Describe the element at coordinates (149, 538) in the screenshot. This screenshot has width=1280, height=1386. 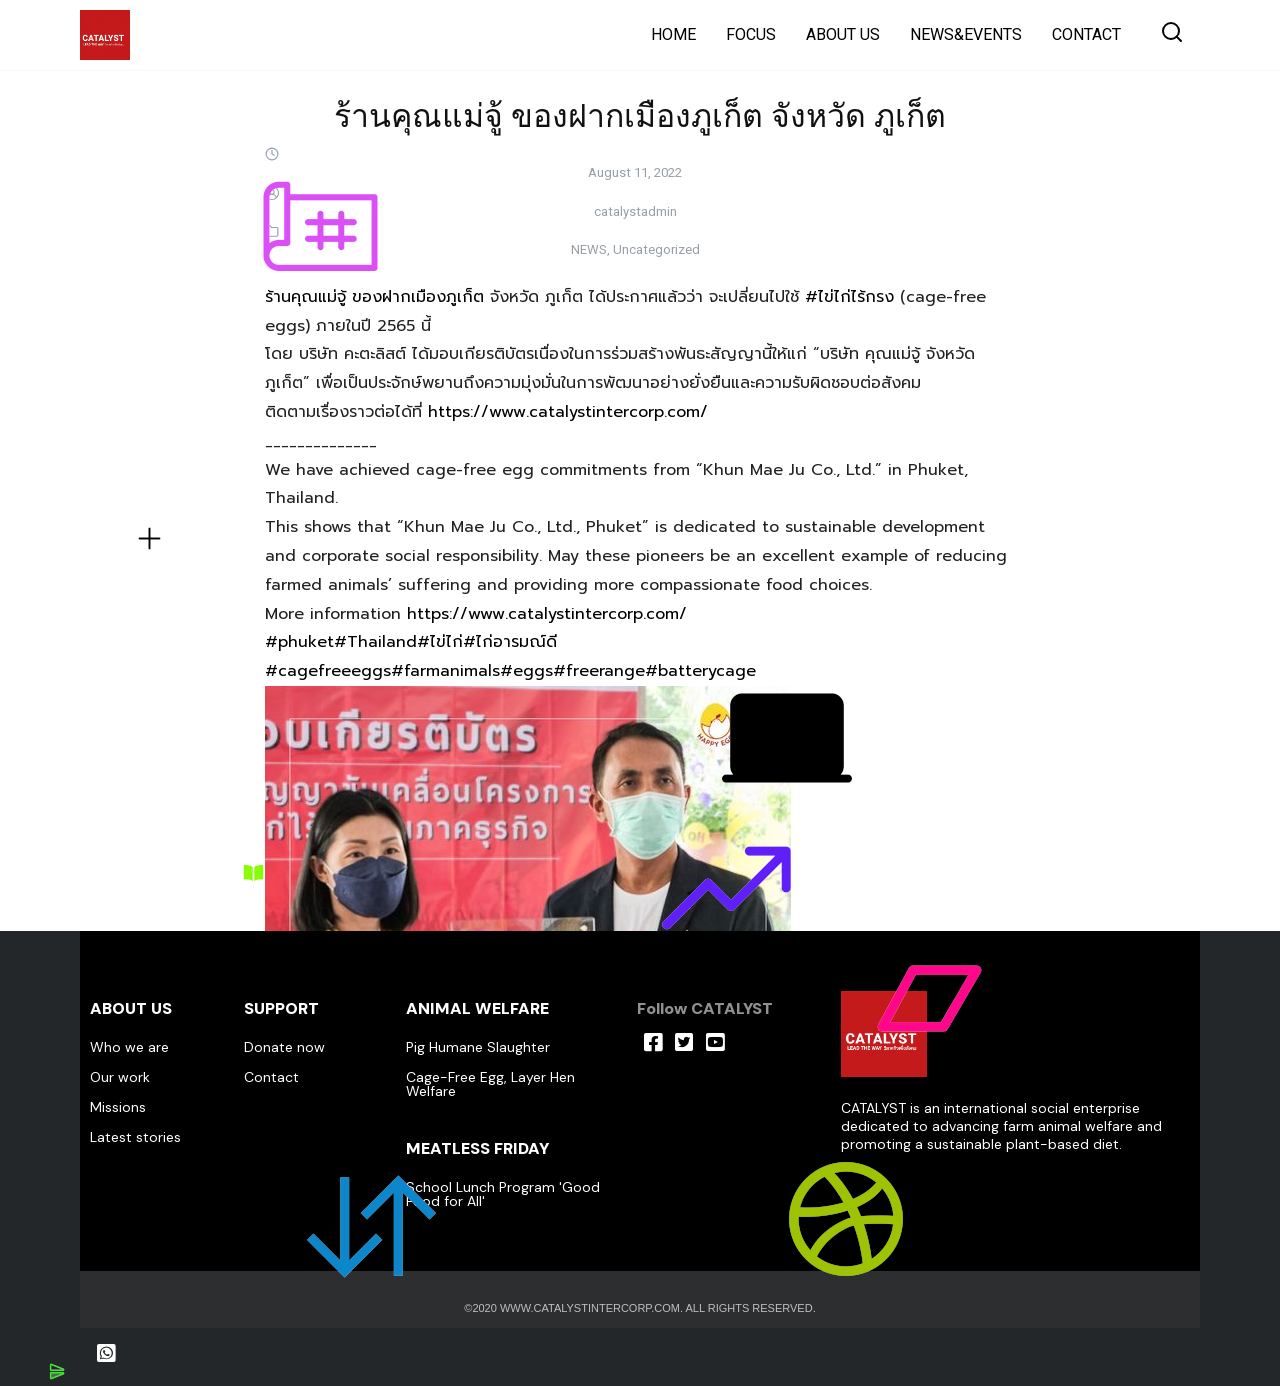
I see `add a new item` at that location.